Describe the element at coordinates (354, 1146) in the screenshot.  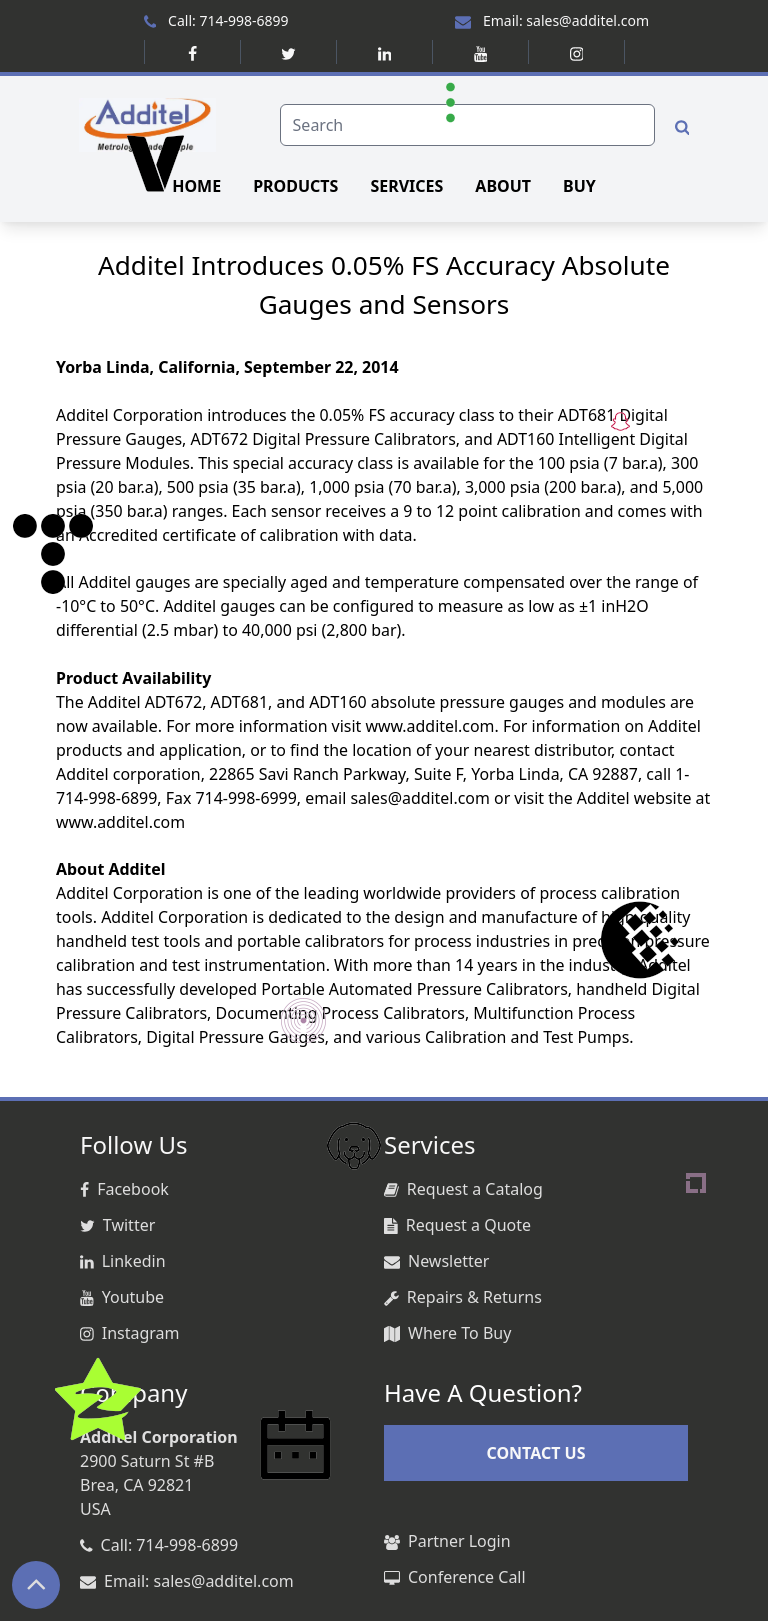
I see `open bruno API client` at that location.